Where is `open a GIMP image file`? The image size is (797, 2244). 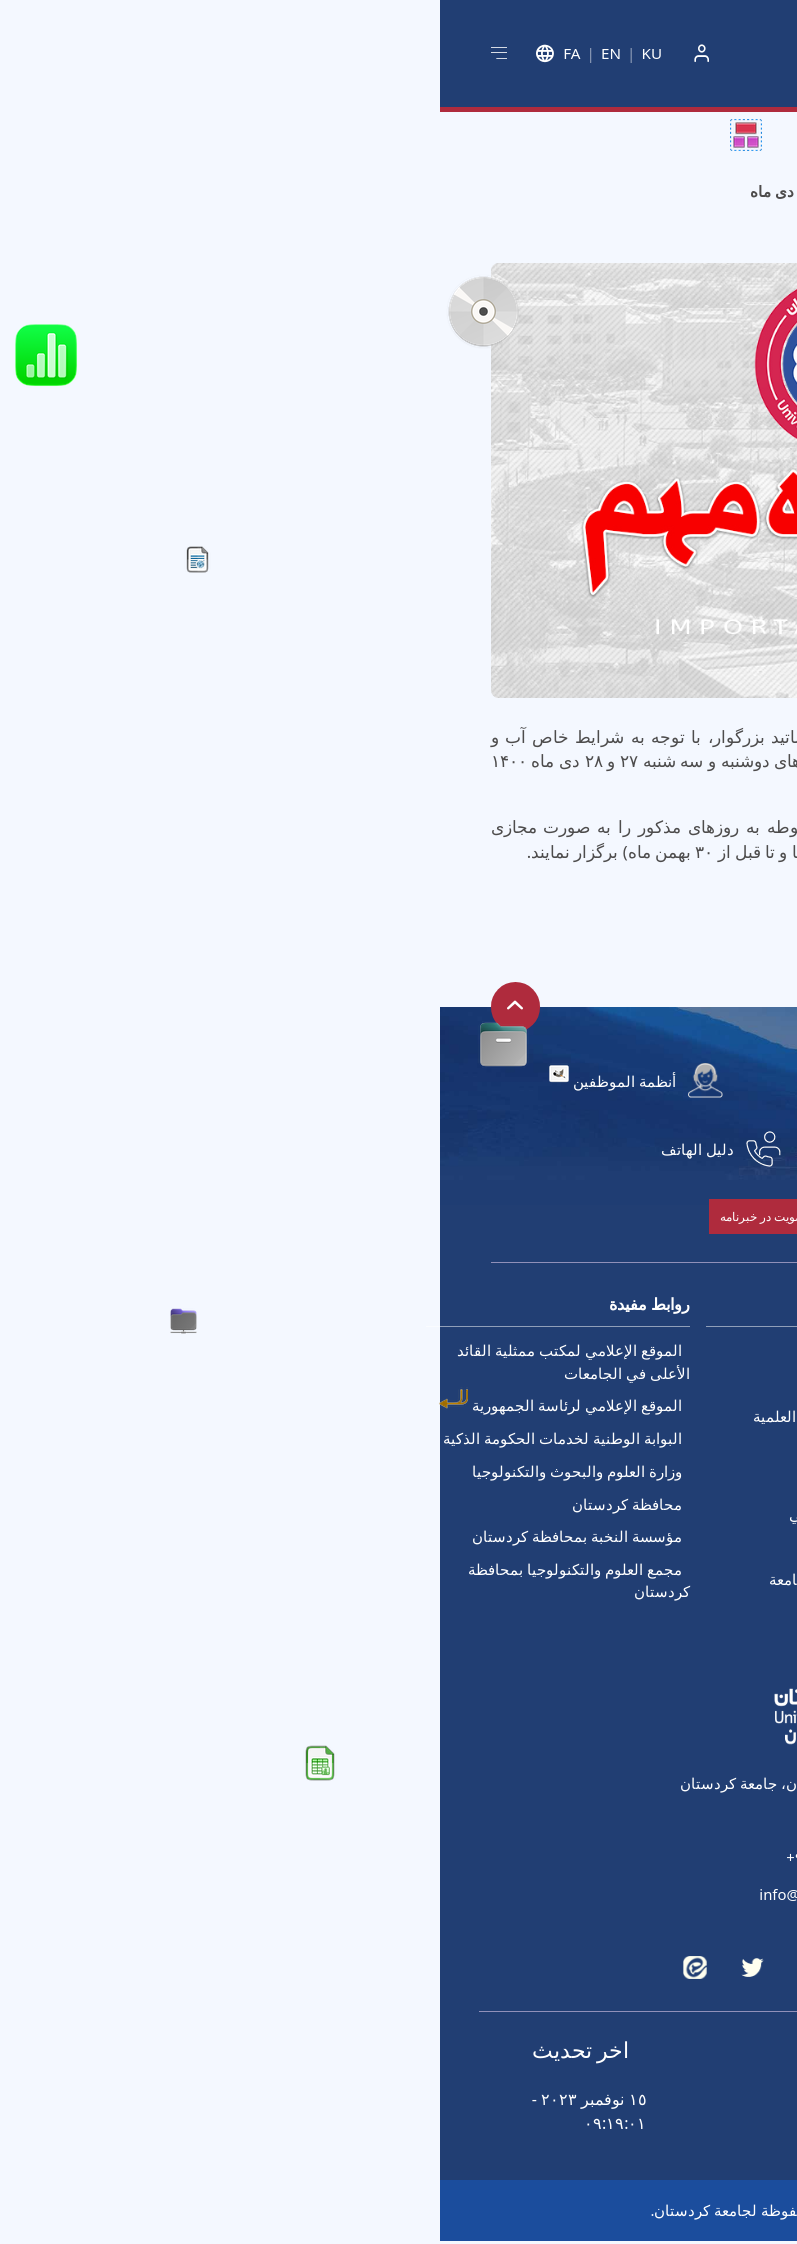
open a GIMP image file is located at coordinates (559, 1073).